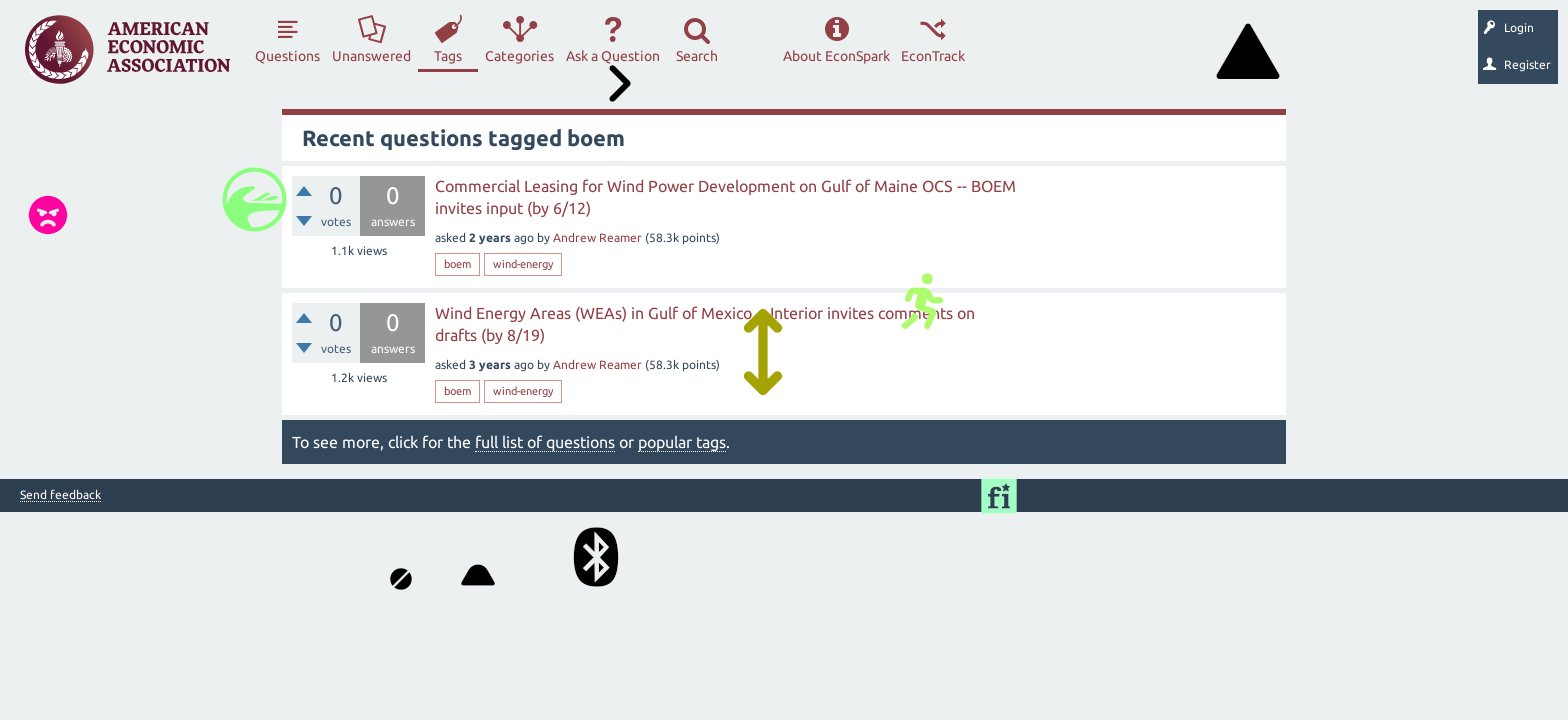 The image size is (1568, 720). What do you see at coordinates (401, 579) in the screenshot?
I see `indicates a prohibited or blocked action` at bounding box center [401, 579].